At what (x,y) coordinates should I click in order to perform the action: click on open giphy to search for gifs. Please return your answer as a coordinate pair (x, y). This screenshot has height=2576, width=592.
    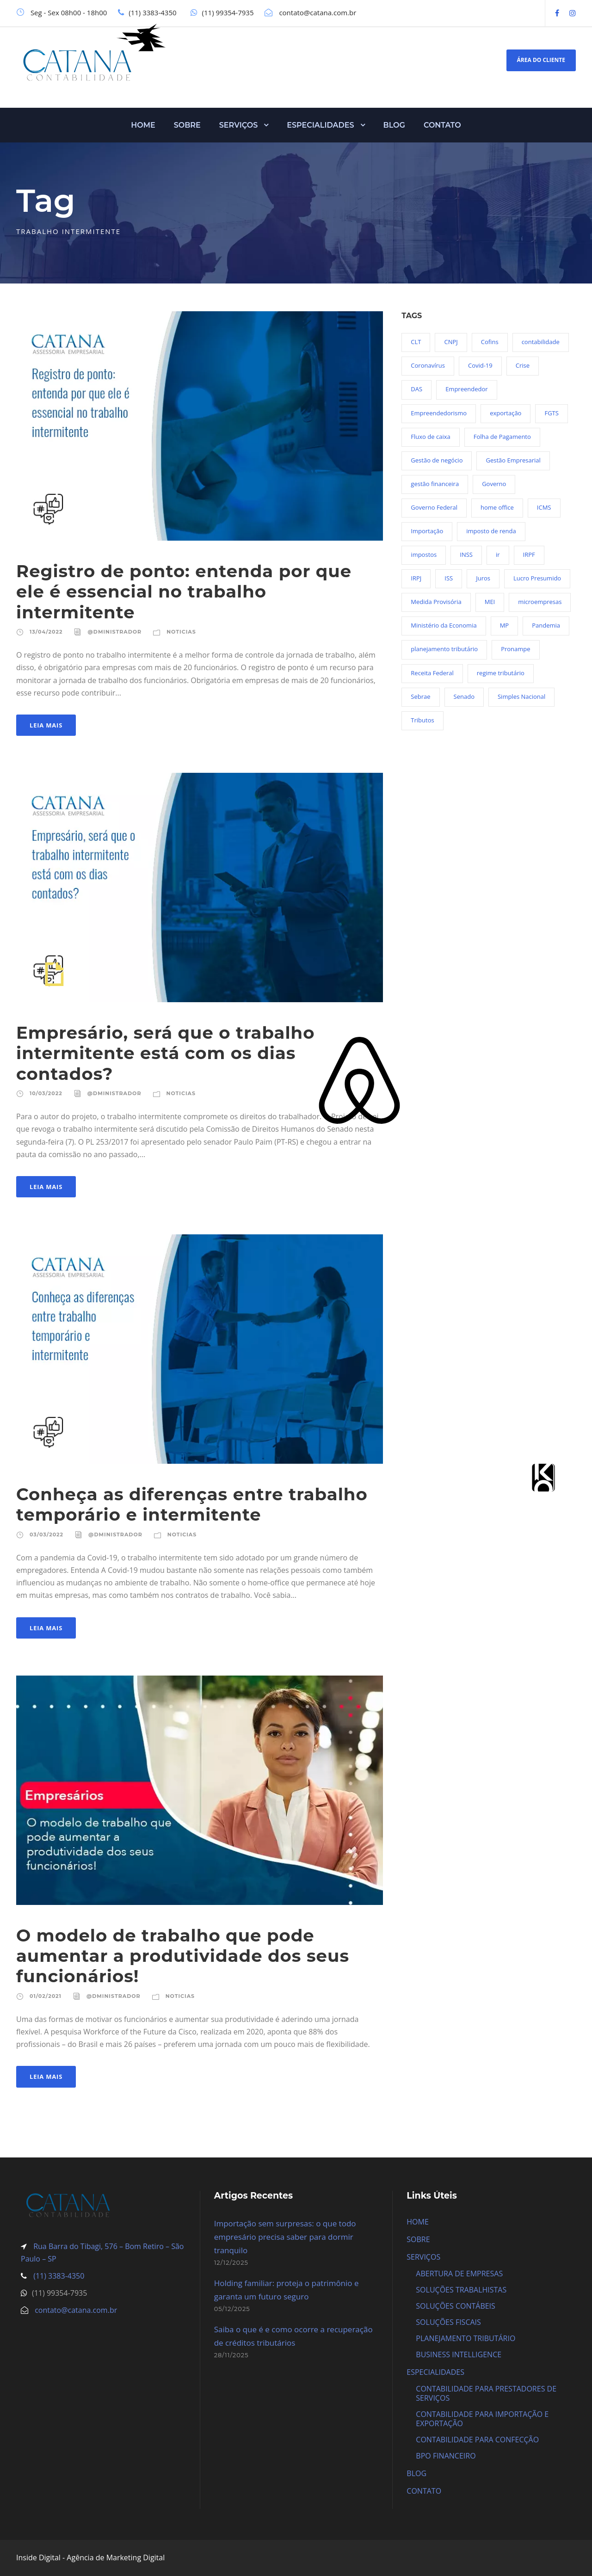
    Looking at the image, I should click on (54, 974).